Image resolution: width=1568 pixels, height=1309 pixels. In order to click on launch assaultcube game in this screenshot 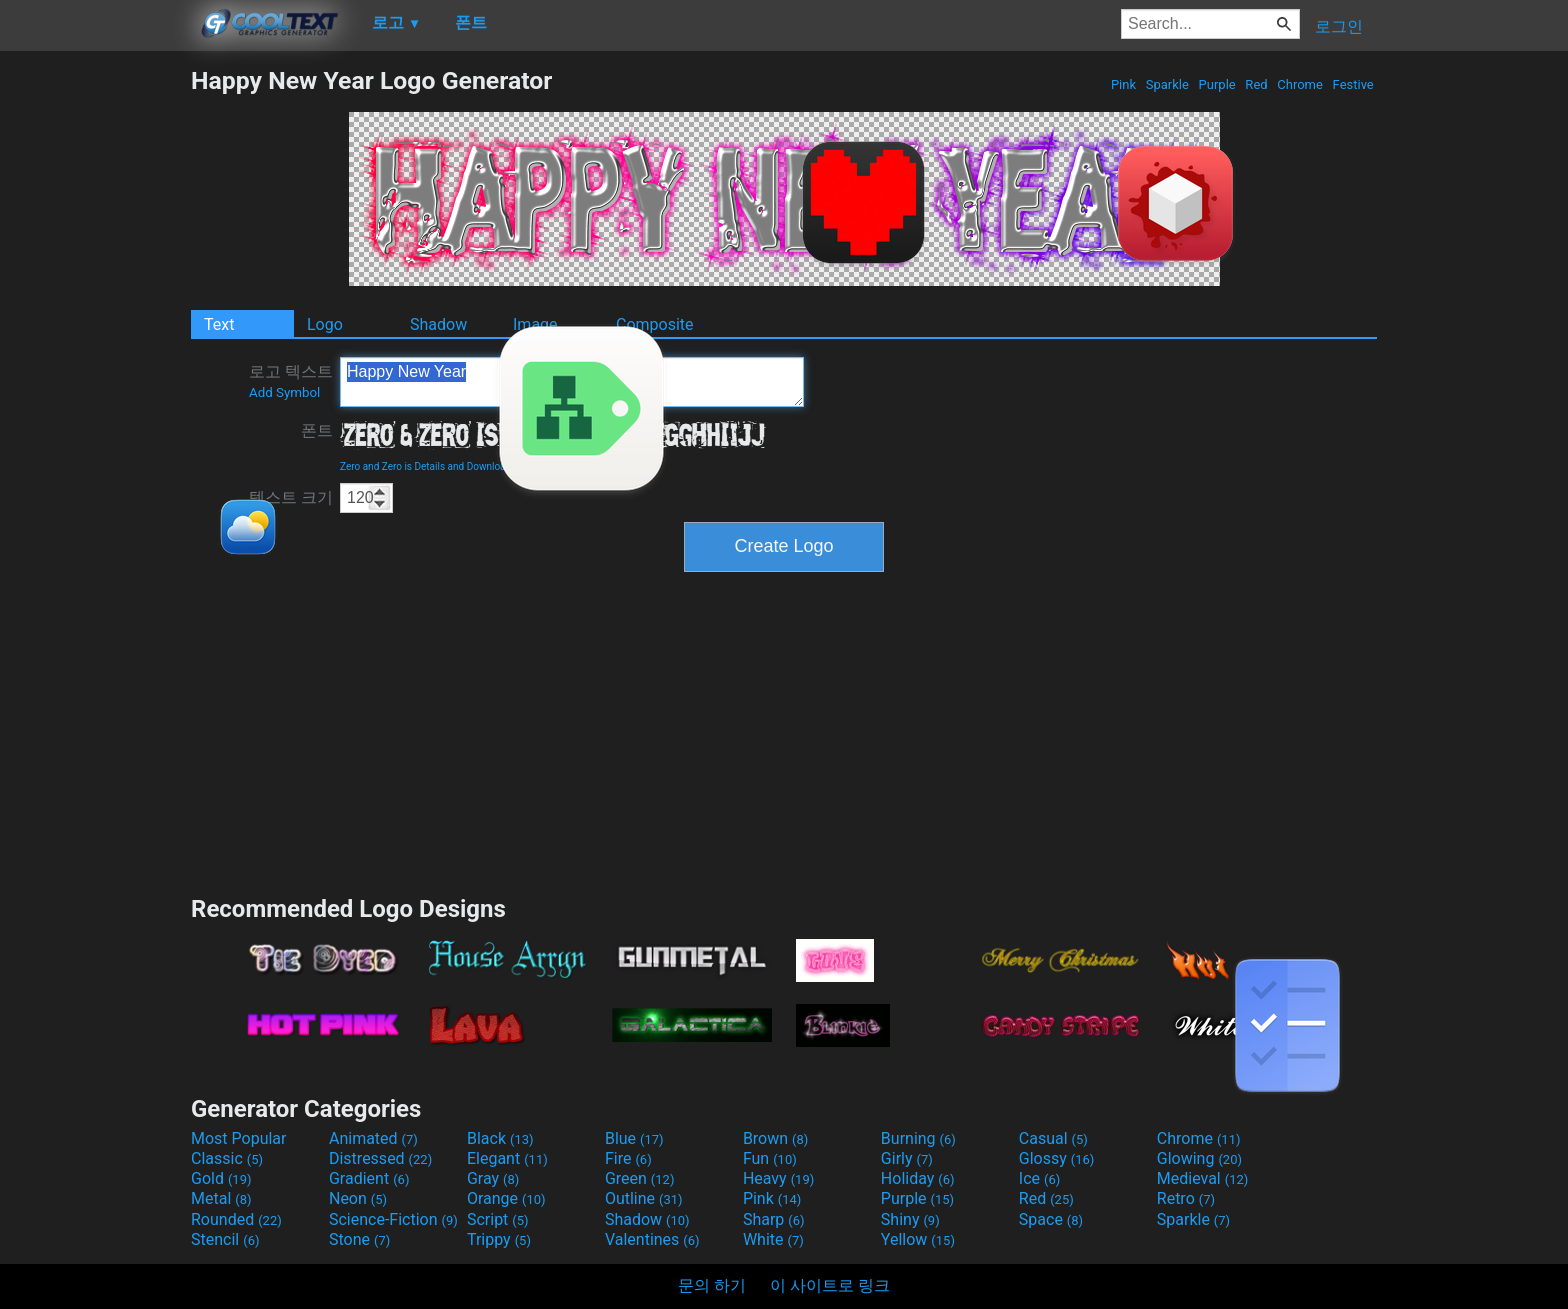, I will do `click(1175, 203)`.